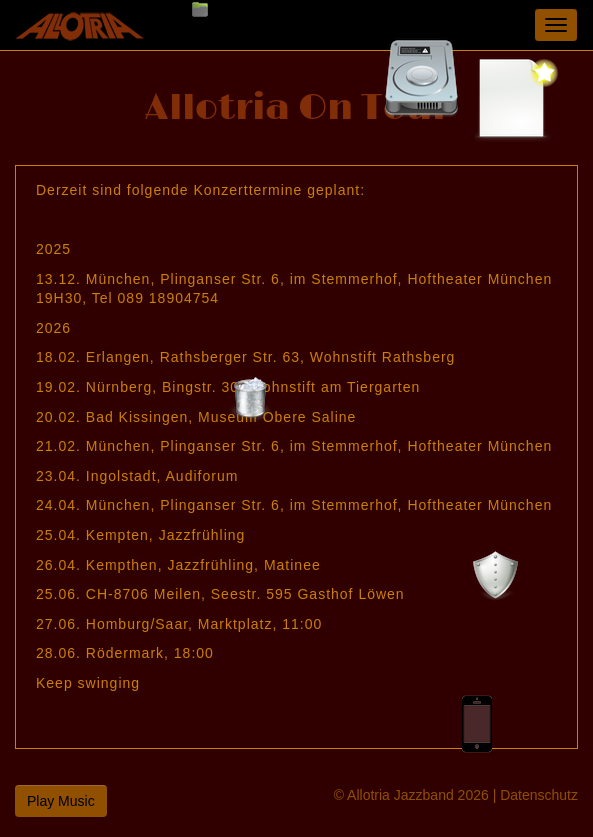 This screenshot has width=593, height=837. I want to click on iPhone device in sidebar navigation, so click(477, 724).